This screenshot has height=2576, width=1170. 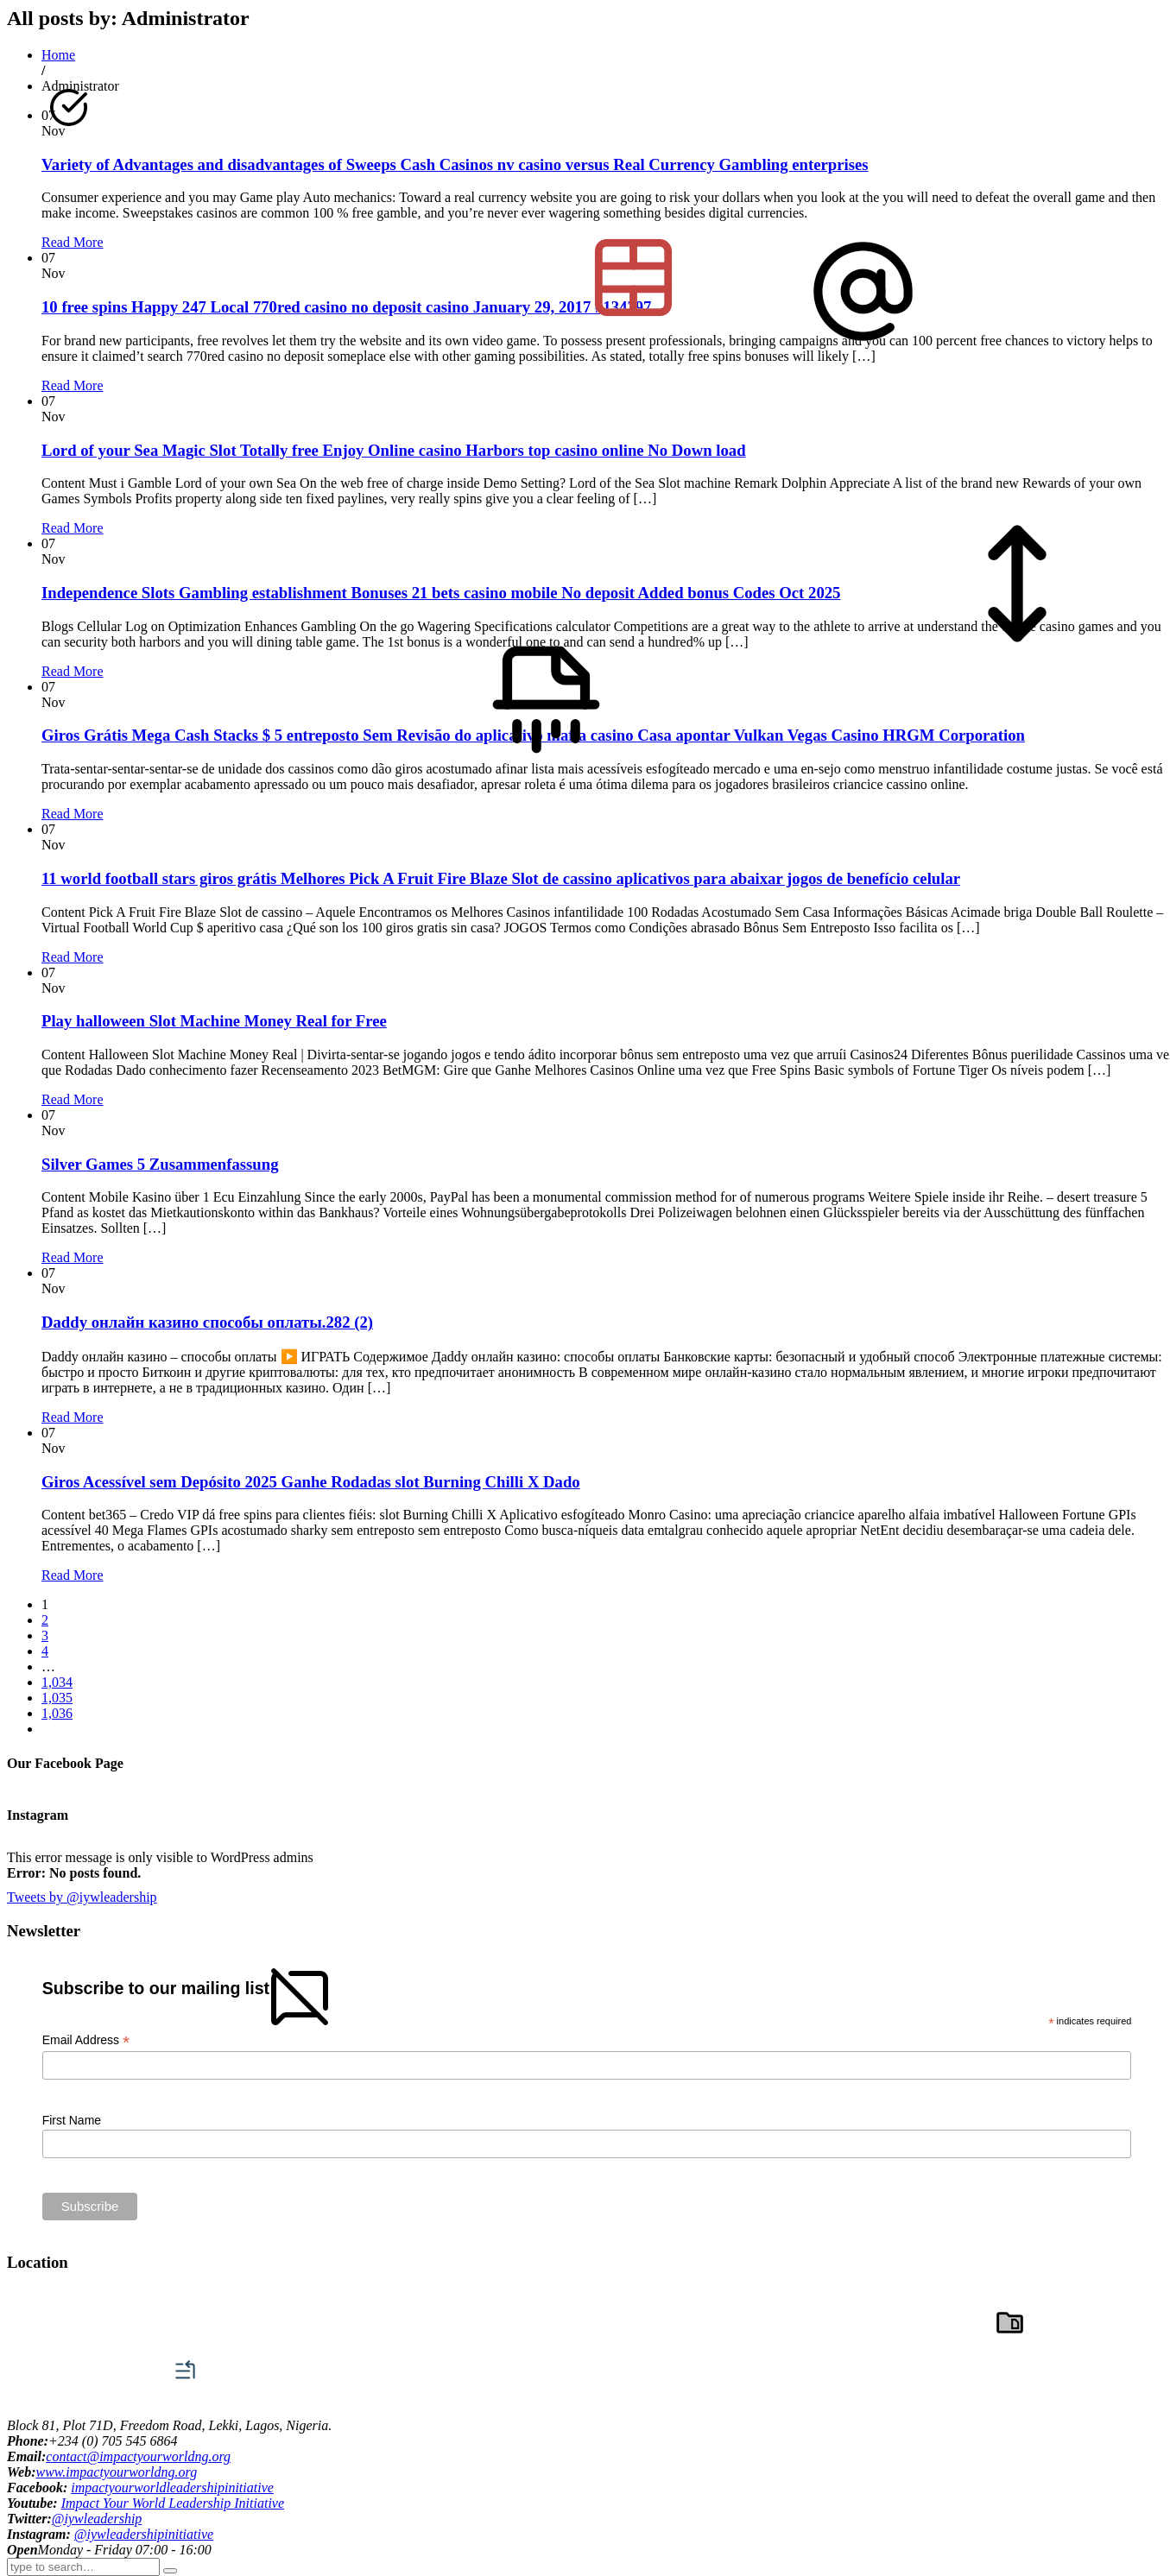 What do you see at coordinates (546, 699) in the screenshot?
I see `permanently delete a document` at bounding box center [546, 699].